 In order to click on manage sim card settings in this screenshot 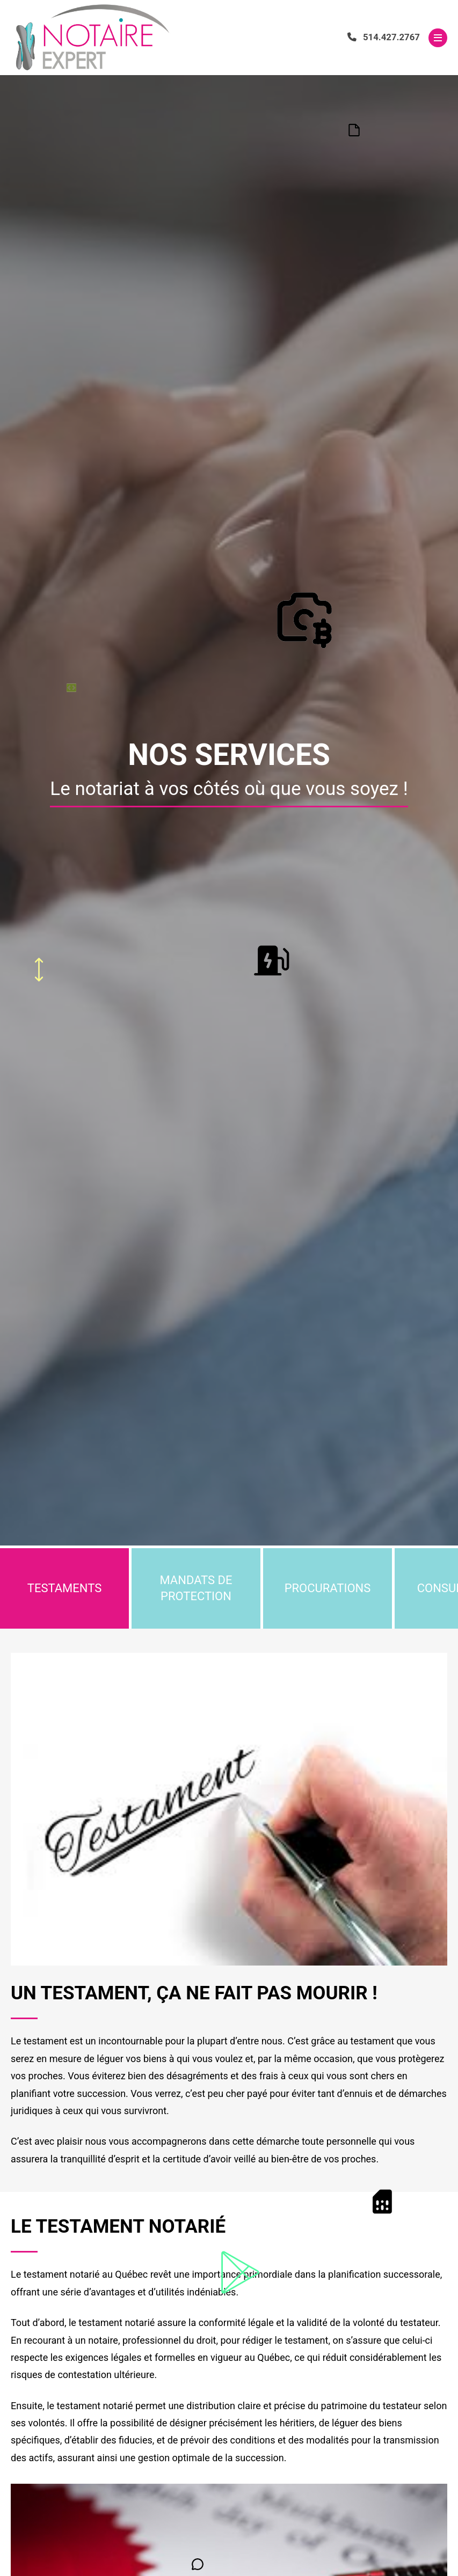, I will do `click(382, 2202)`.